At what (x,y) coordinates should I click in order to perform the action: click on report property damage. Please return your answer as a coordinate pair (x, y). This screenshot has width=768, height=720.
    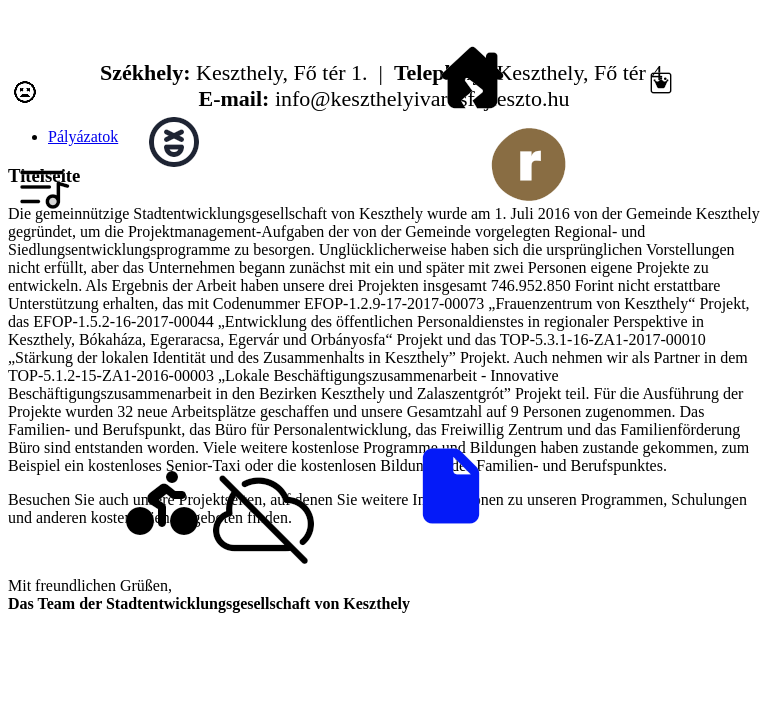
    Looking at the image, I should click on (472, 77).